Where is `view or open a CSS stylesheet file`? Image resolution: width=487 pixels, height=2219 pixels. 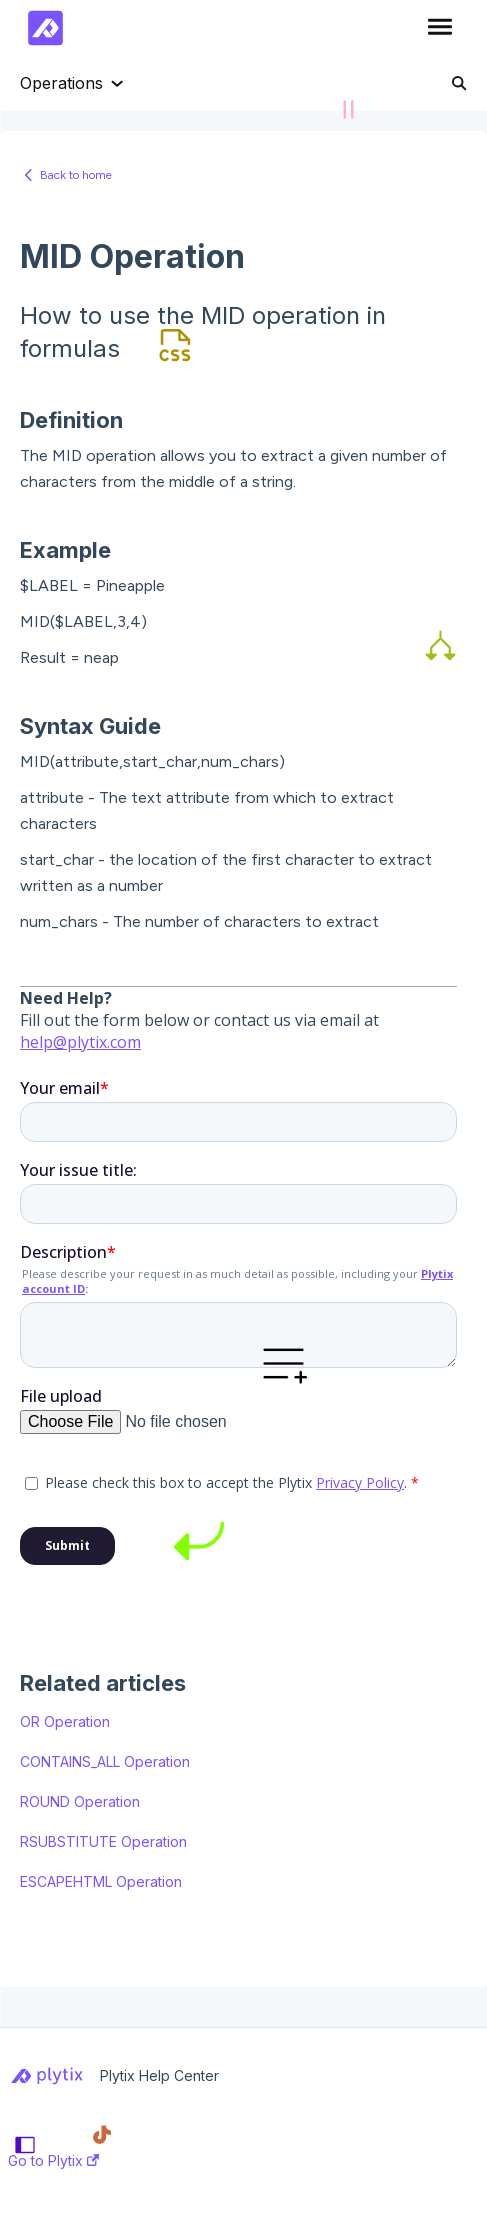
view or open a CSS stylesheet file is located at coordinates (175, 346).